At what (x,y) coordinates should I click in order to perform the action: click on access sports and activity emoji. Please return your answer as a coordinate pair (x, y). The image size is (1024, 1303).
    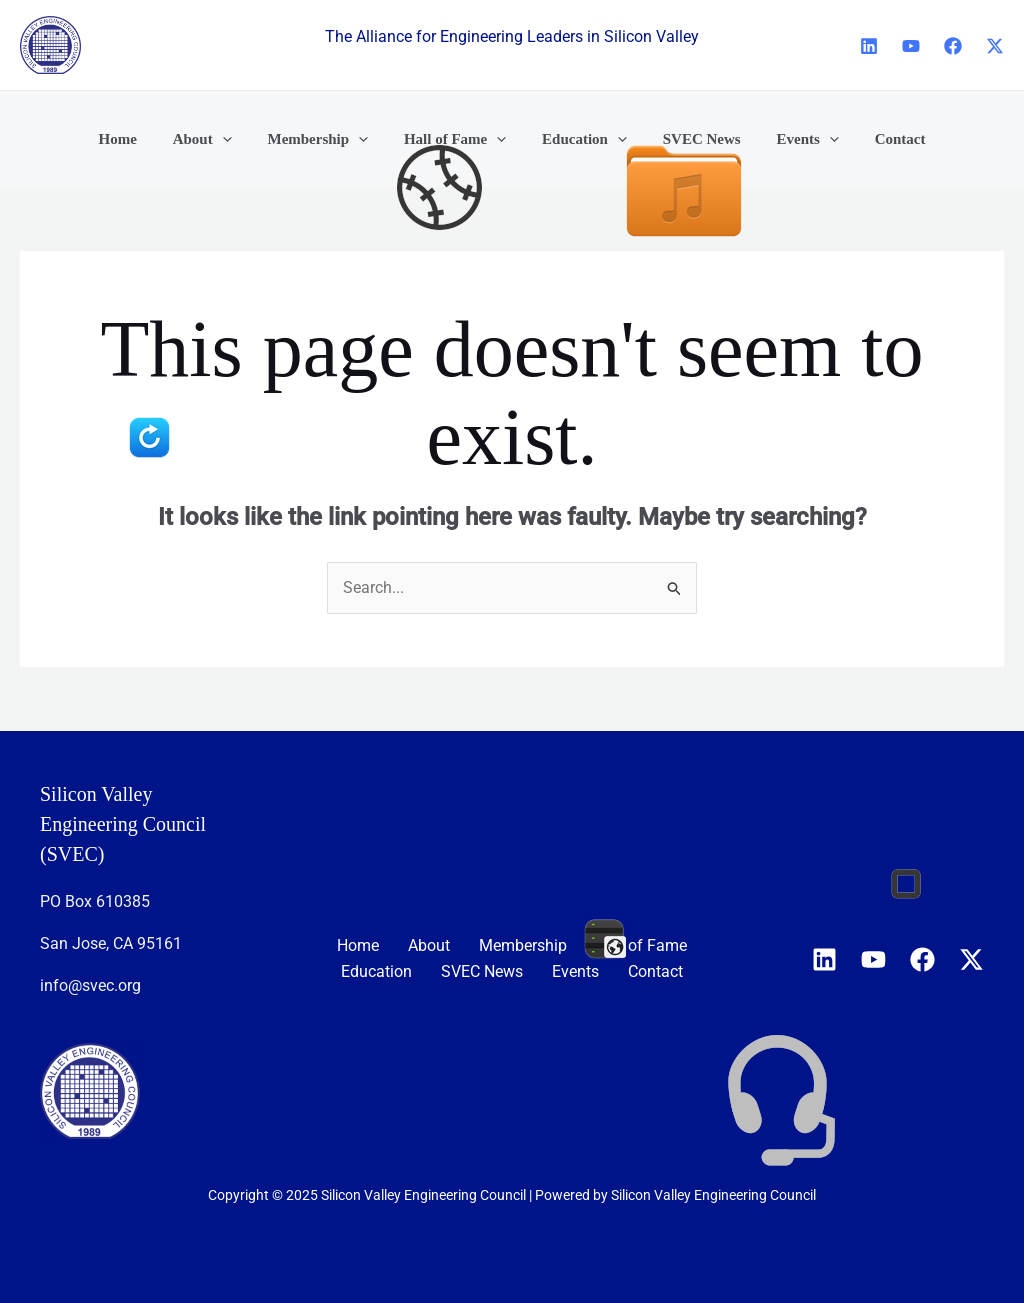
    Looking at the image, I should click on (439, 187).